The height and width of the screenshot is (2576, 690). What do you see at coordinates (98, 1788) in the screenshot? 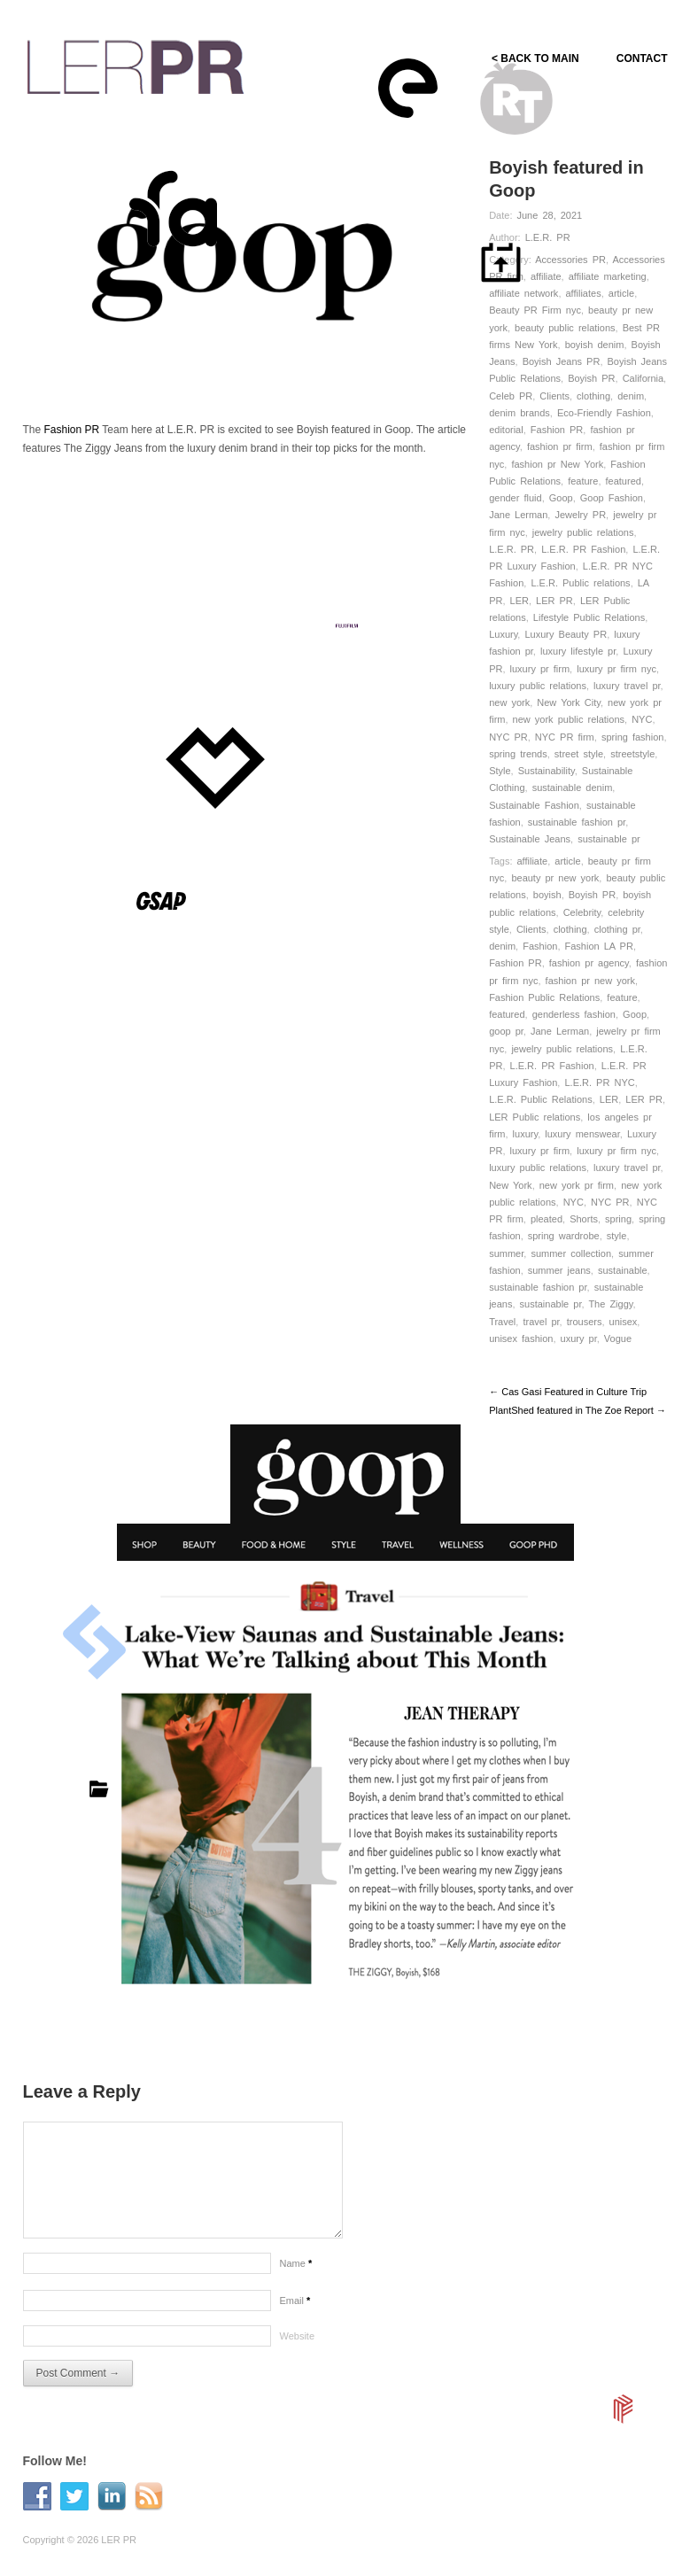
I see `open folder to view contents` at bounding box center [98, 1788].